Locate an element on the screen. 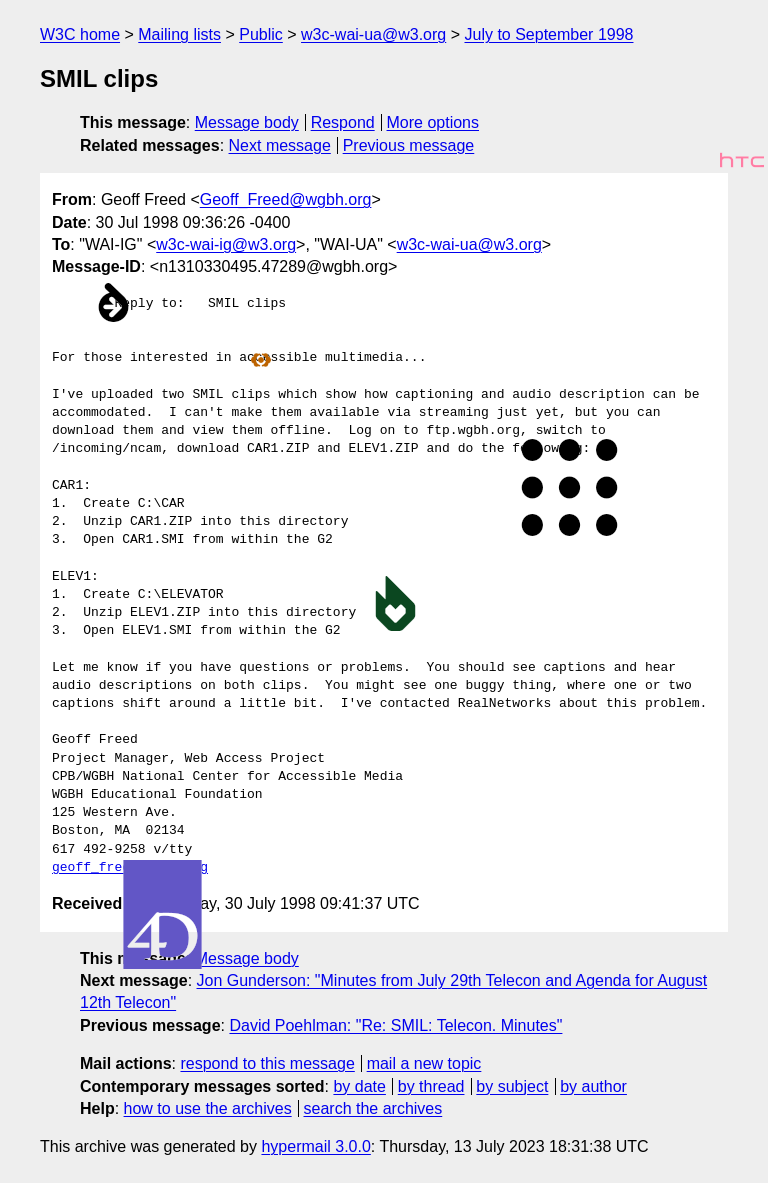  ROS (Robot Operating System) branding or documentation is located at coordinates (569, 487).